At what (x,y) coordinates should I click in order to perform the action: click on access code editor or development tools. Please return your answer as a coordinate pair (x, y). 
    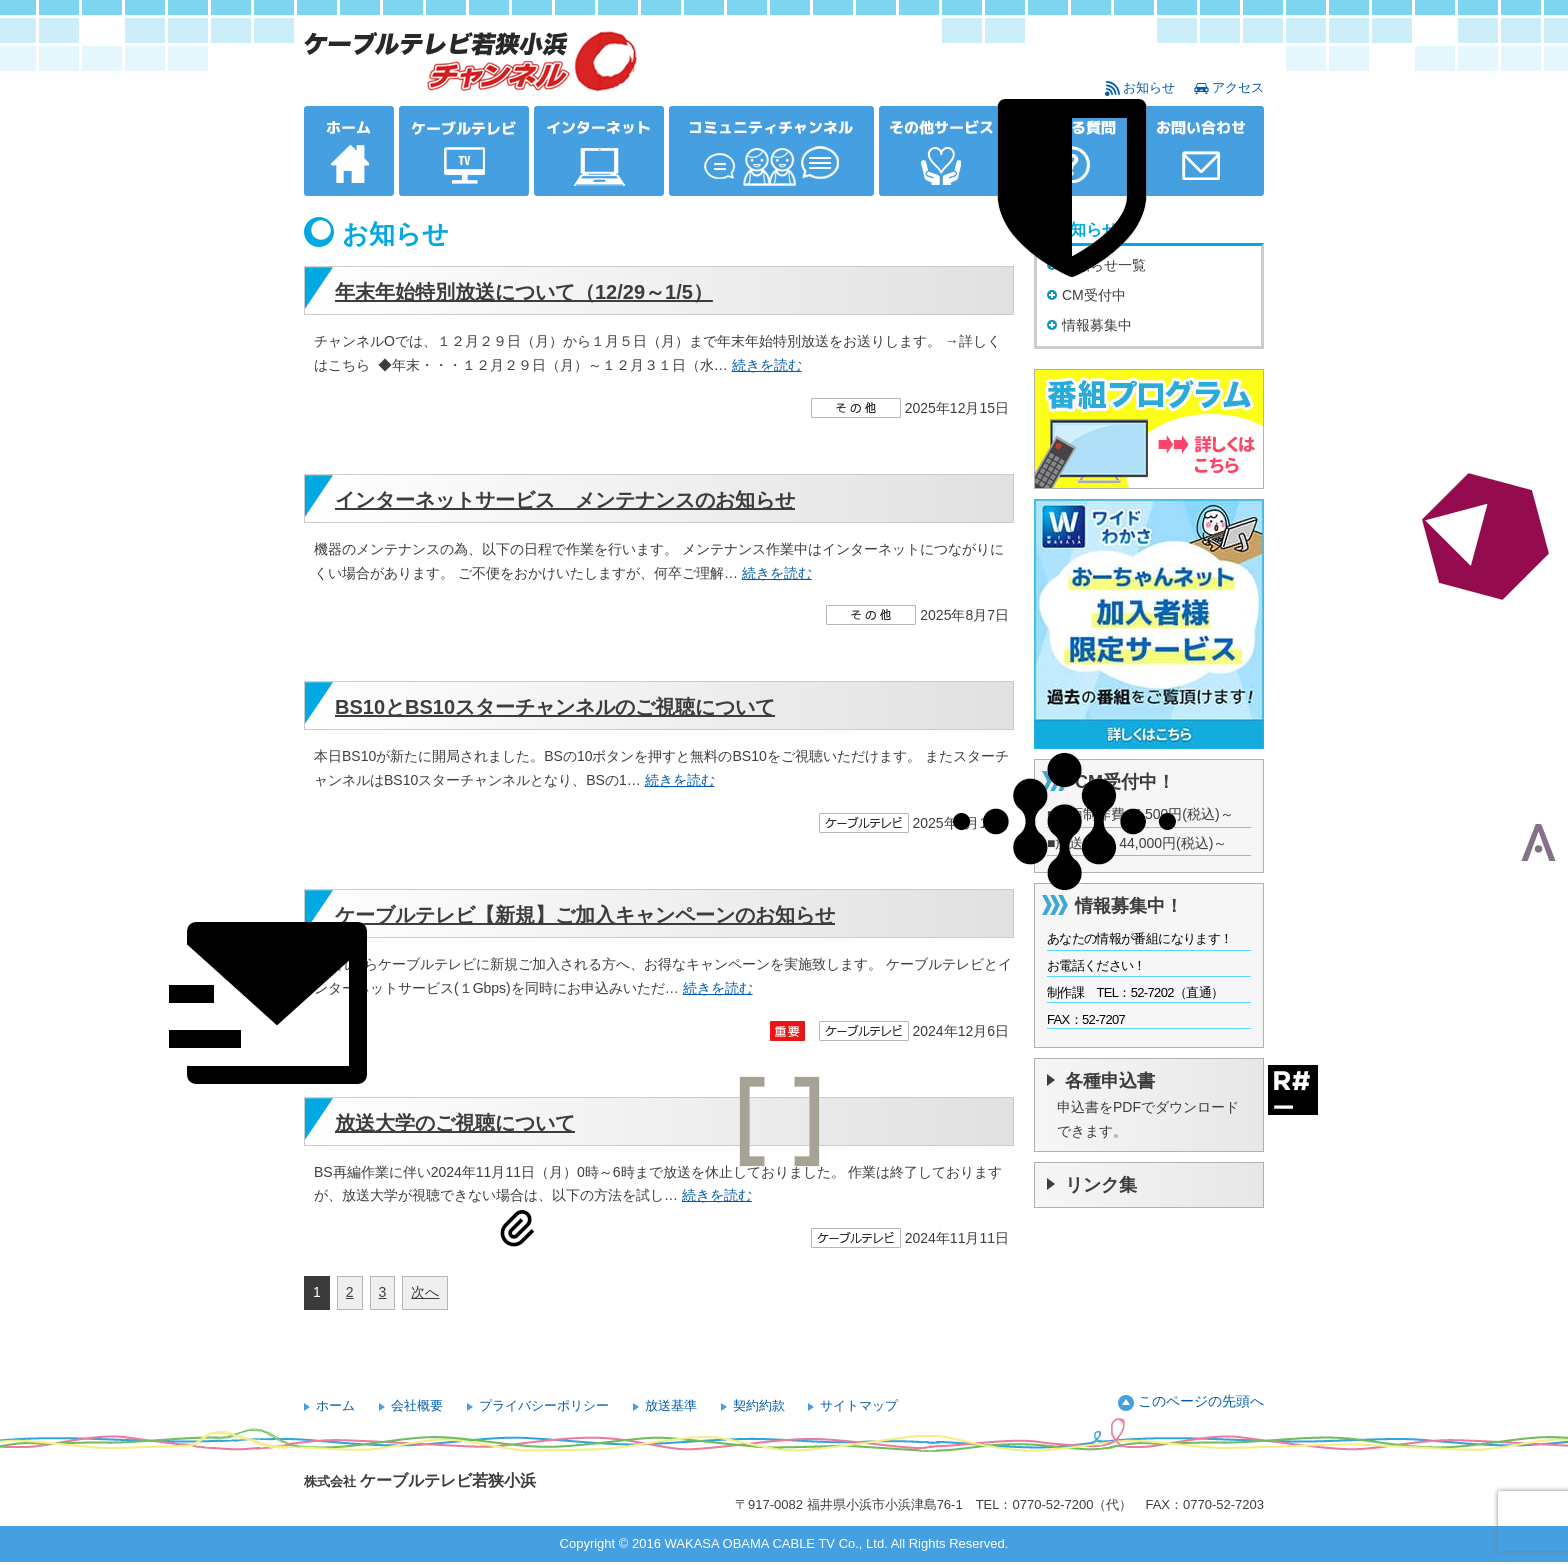
    Looking at the image, I should click on (779, 1121).